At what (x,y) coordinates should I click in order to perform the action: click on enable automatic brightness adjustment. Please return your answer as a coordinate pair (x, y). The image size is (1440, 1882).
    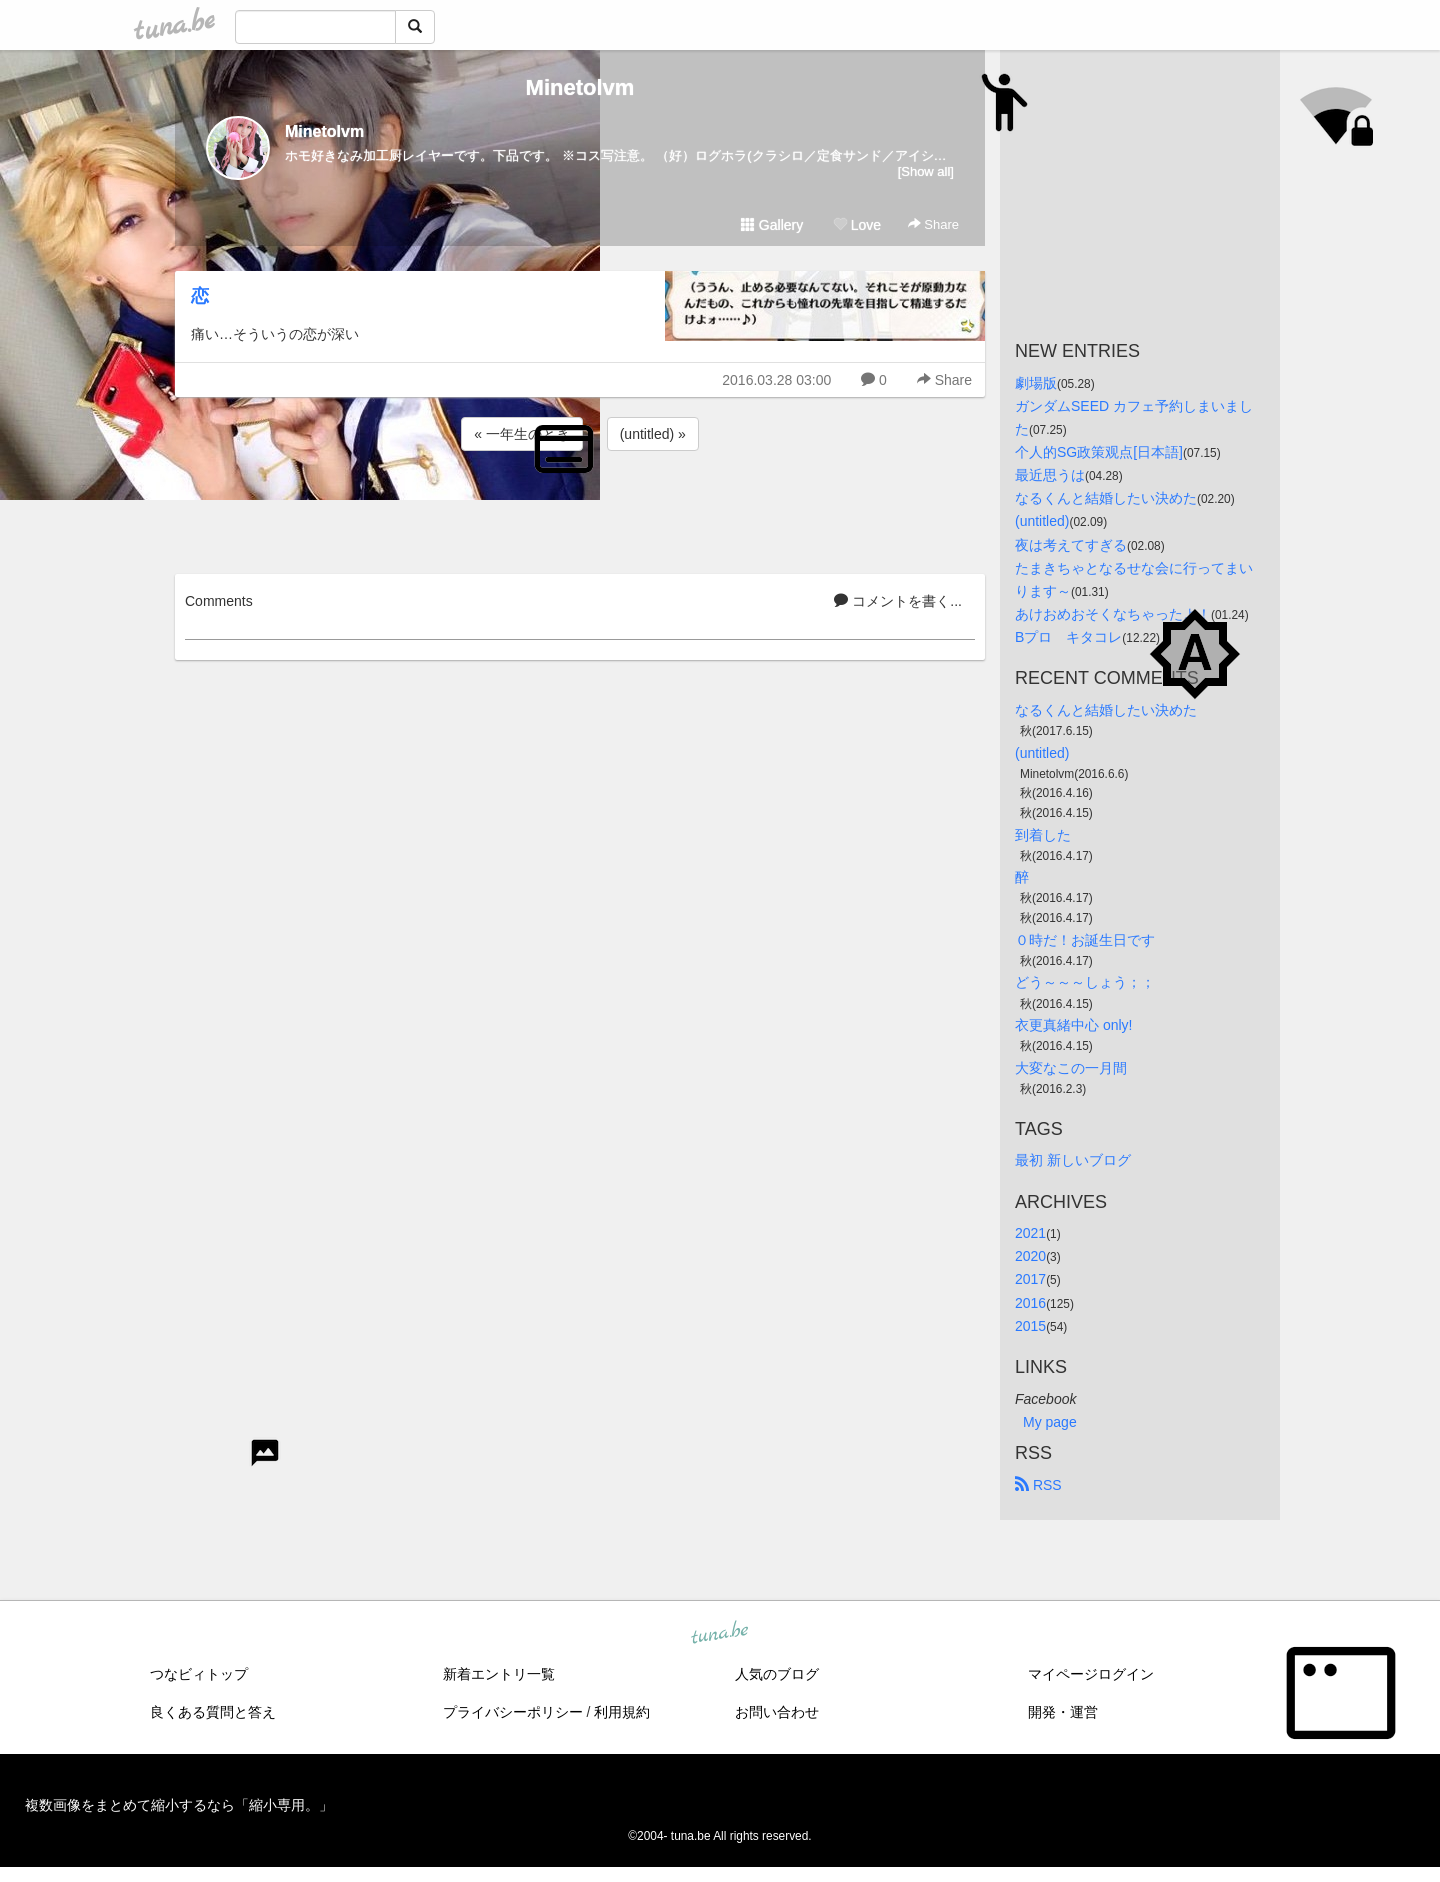
    Looking at the image, I should click on (1195, 654).